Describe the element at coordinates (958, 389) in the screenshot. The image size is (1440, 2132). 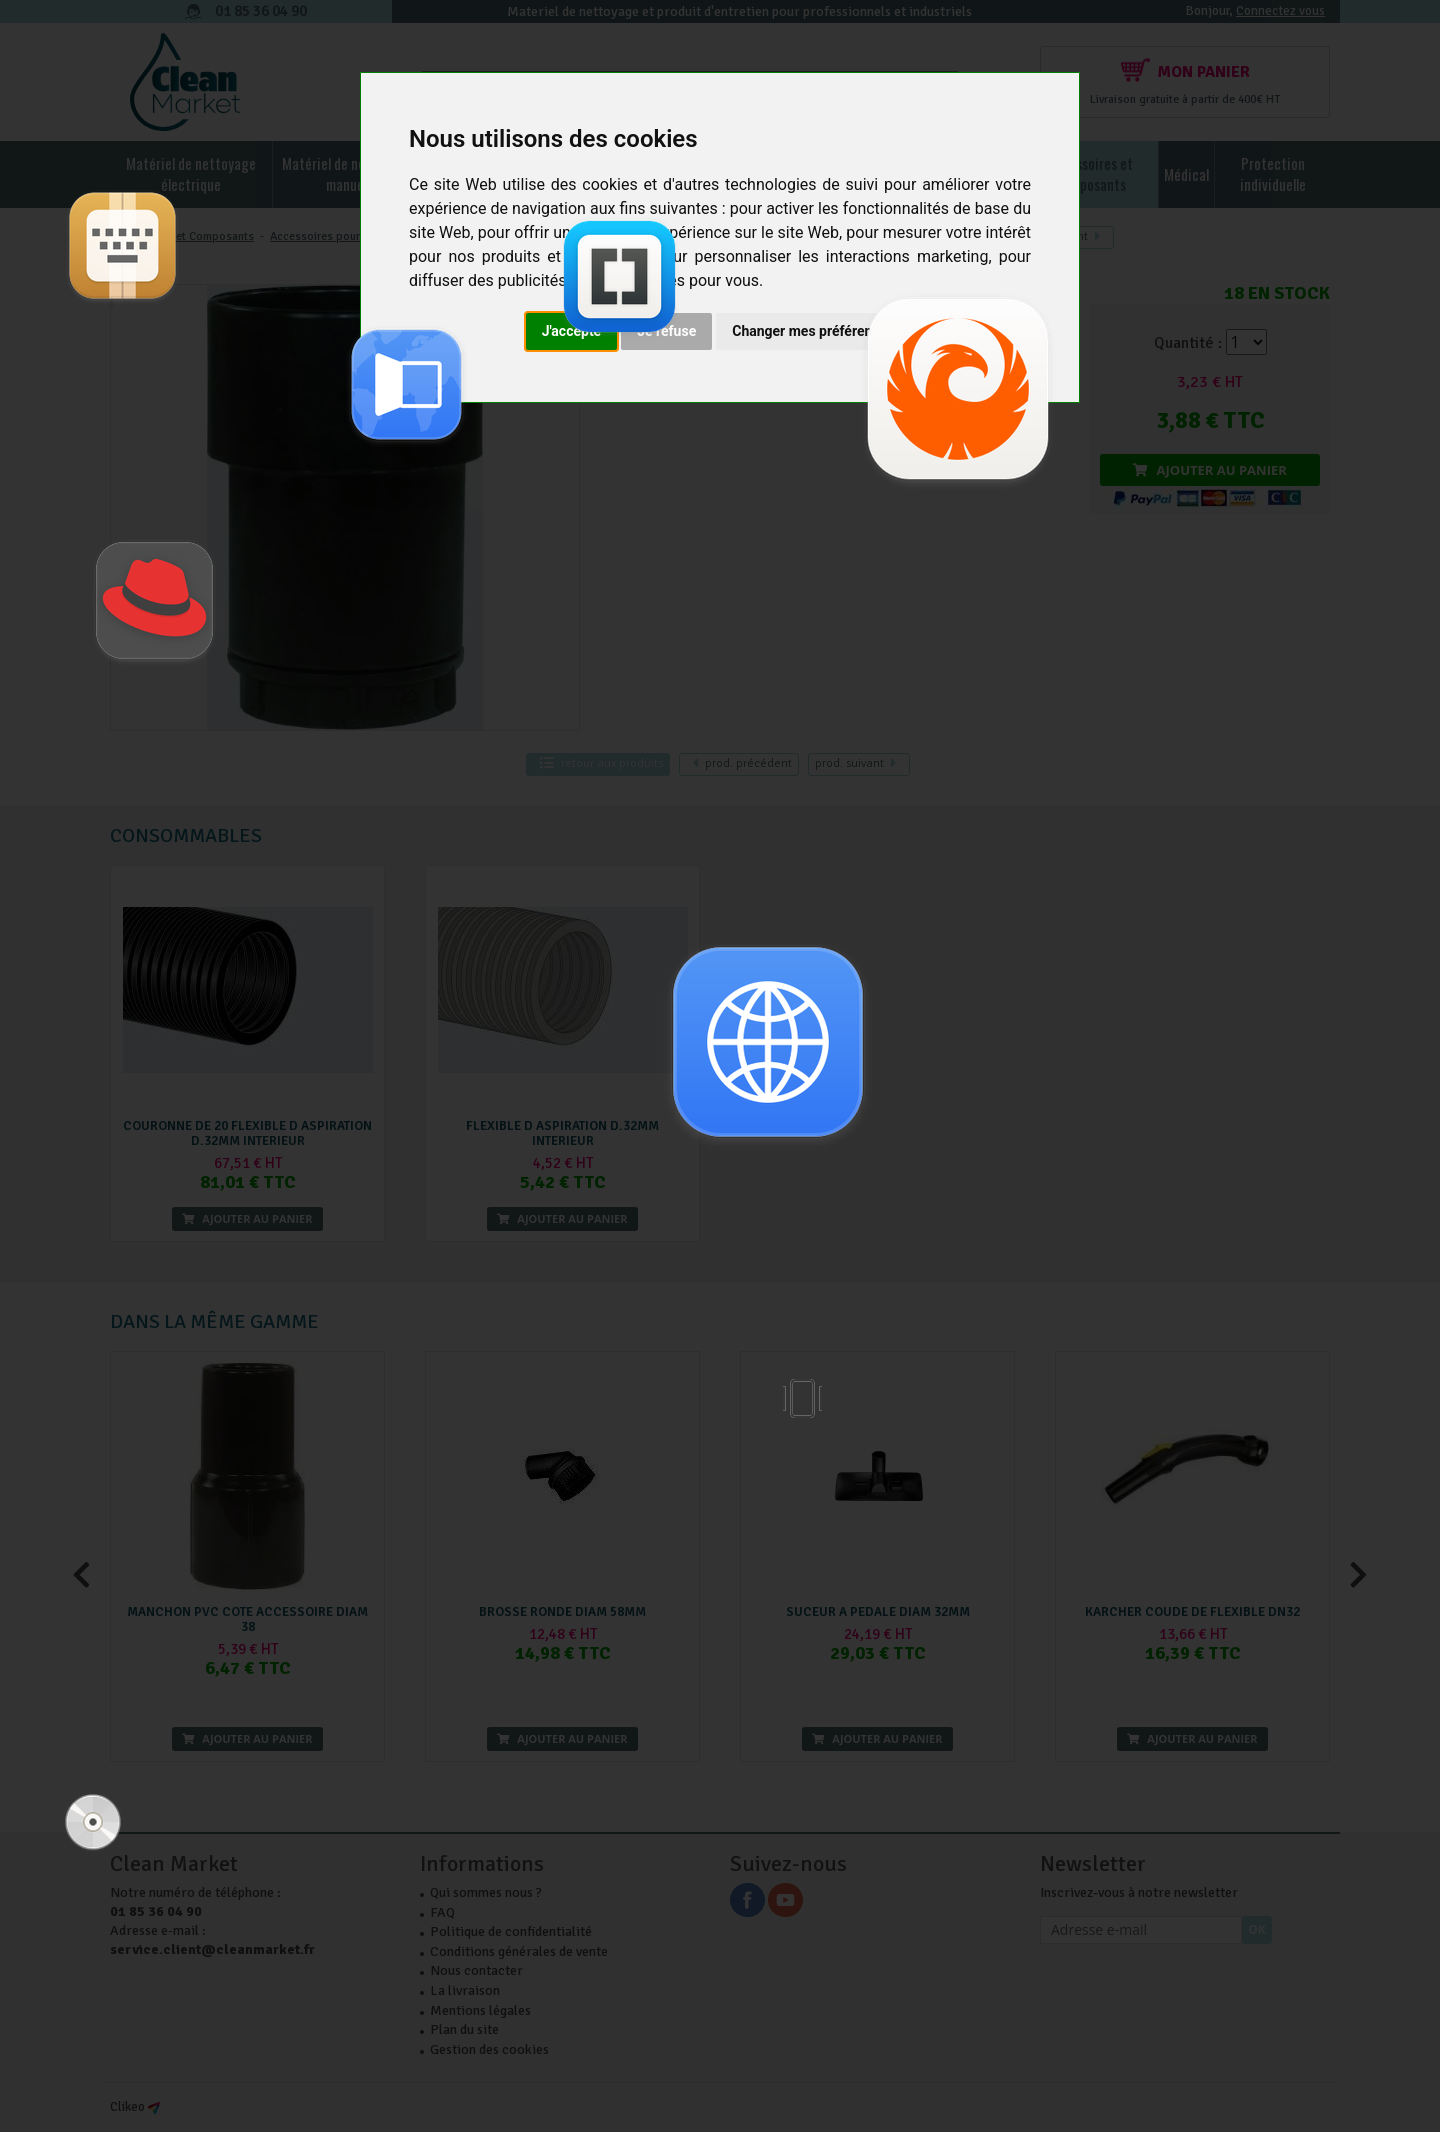
I see `open betterbird email client` at that location.